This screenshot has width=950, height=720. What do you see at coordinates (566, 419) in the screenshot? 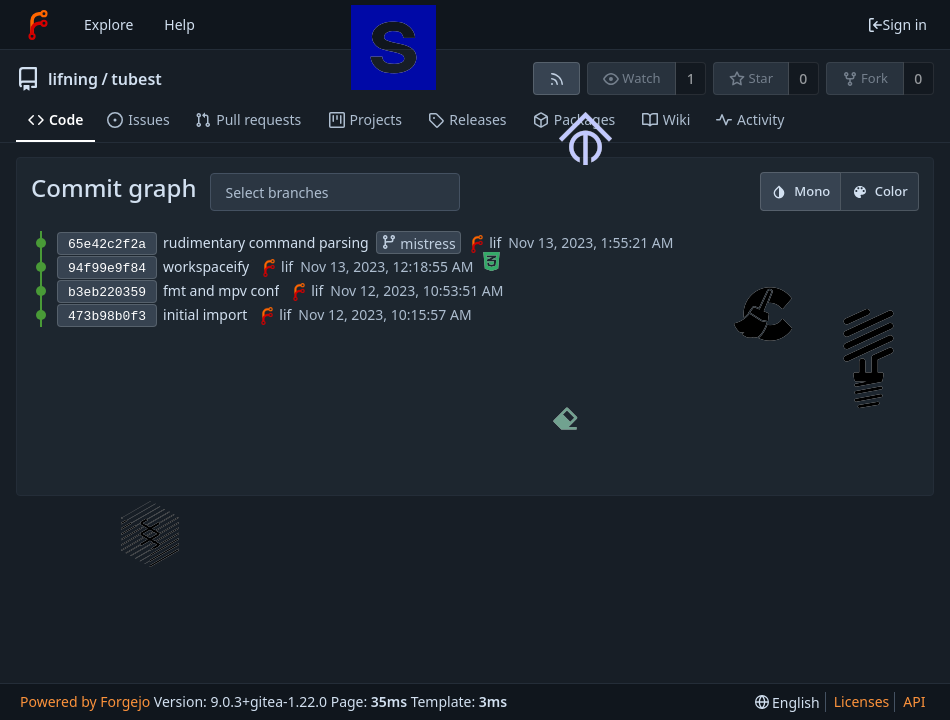
I see `erase or clear content` at bounding box center [566, 419].